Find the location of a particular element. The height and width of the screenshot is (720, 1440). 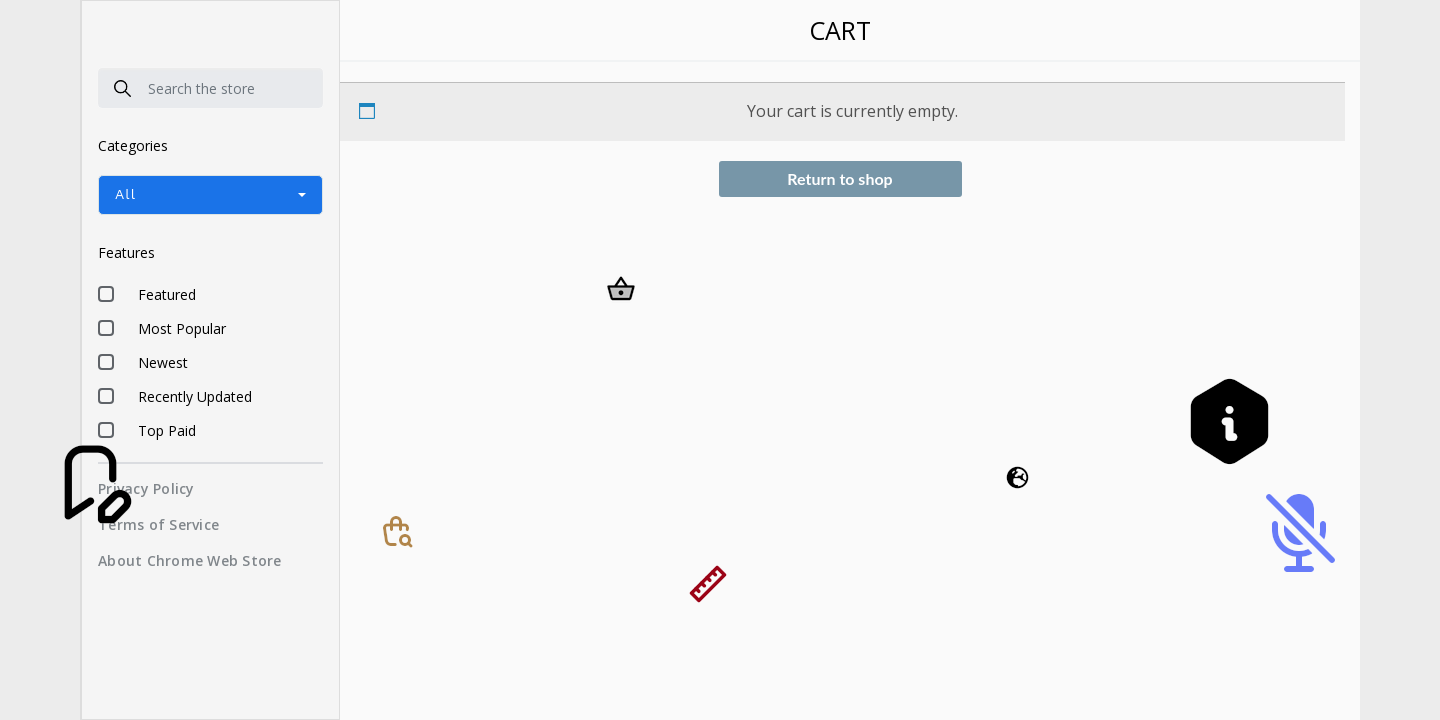

view your shopping basket is located at coordinates (621, 289).